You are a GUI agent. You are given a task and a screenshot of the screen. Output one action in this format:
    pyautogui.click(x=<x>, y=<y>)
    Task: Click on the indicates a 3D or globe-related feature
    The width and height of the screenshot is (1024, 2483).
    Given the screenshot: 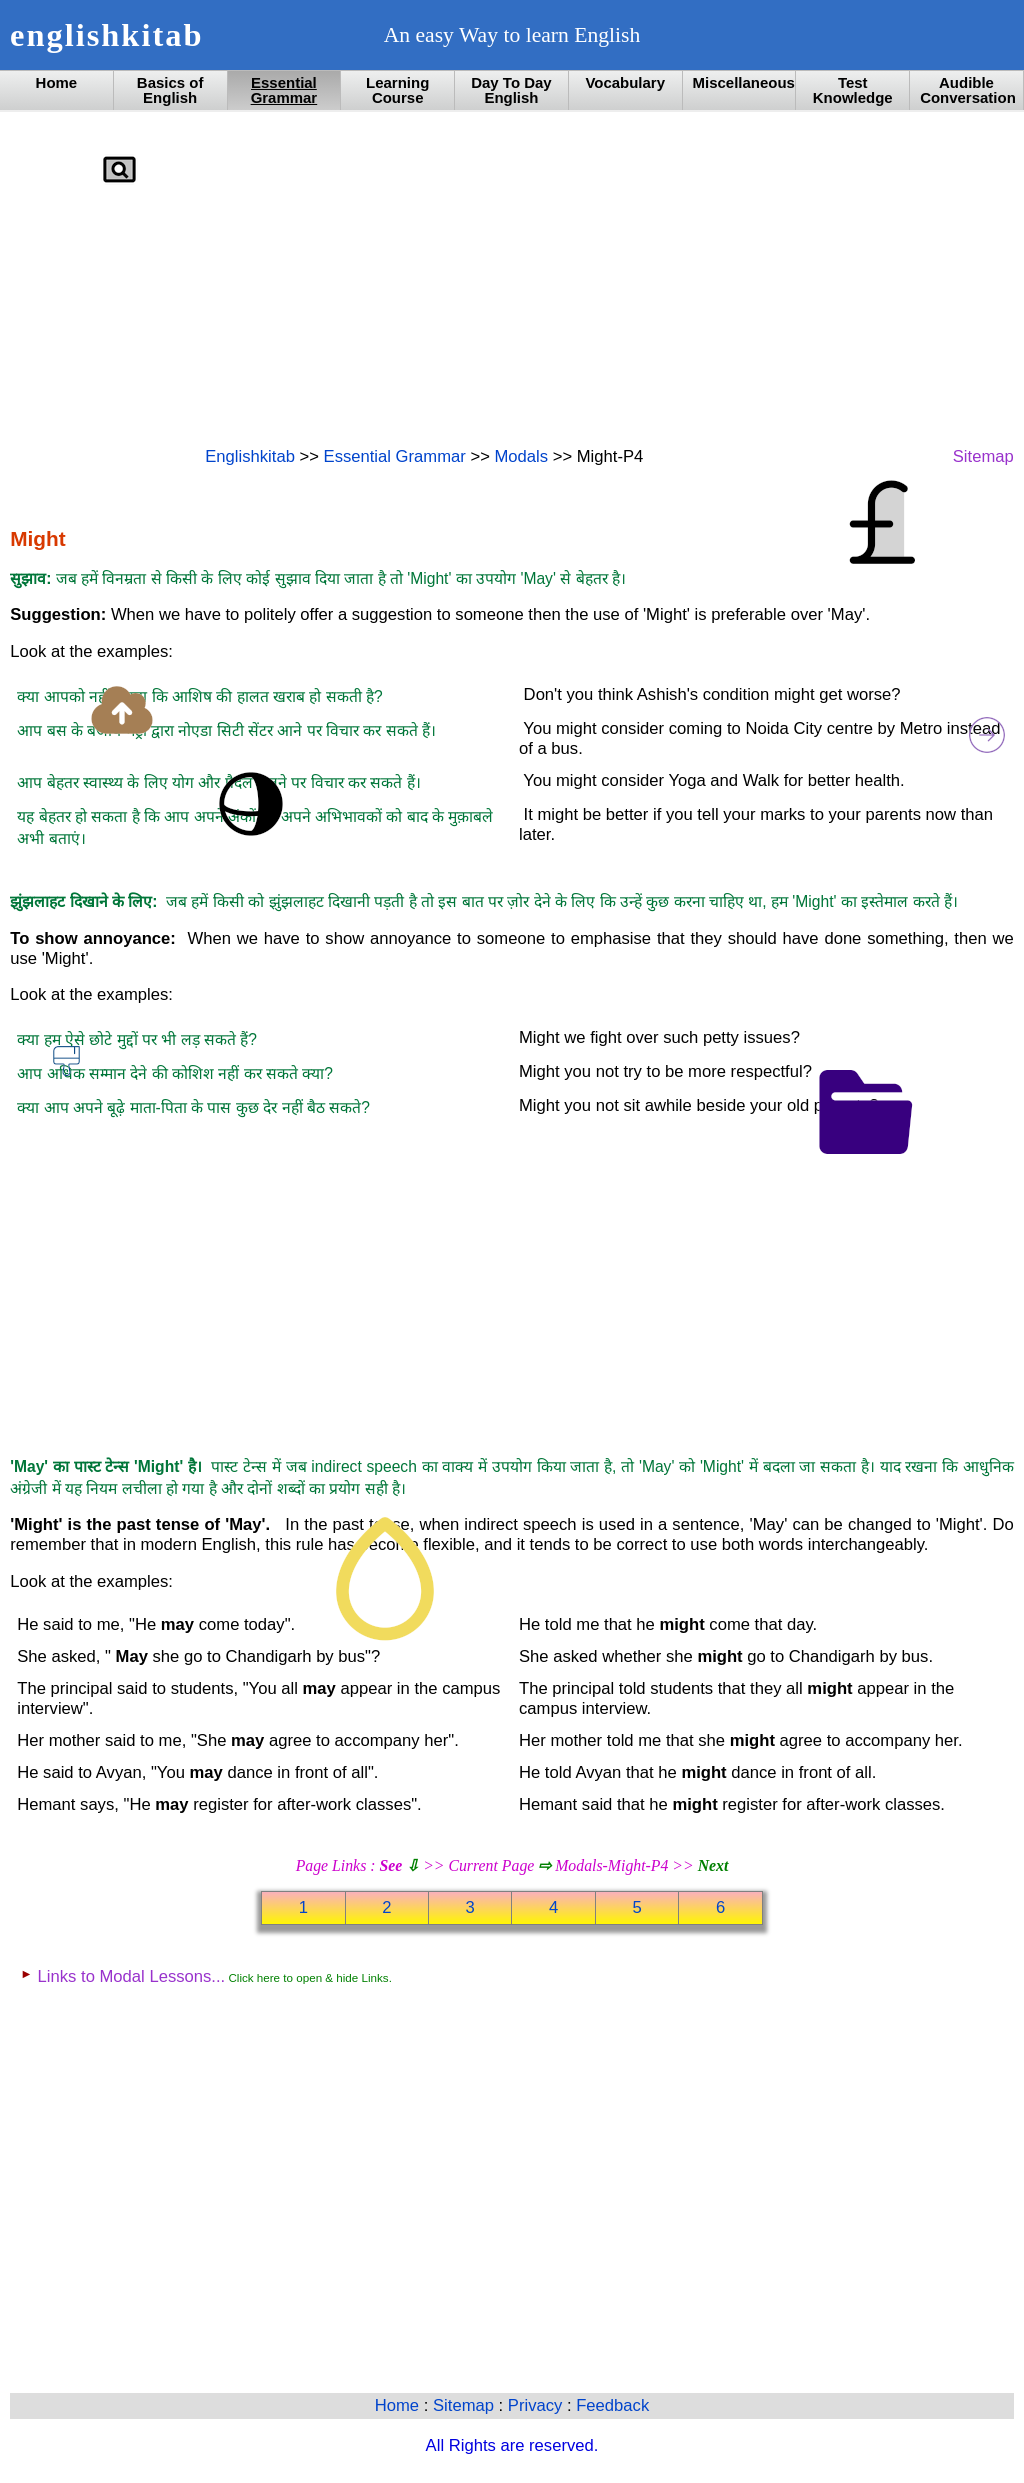 What is the action you would take?
    pyautogui.click(x=251, y=804)
    